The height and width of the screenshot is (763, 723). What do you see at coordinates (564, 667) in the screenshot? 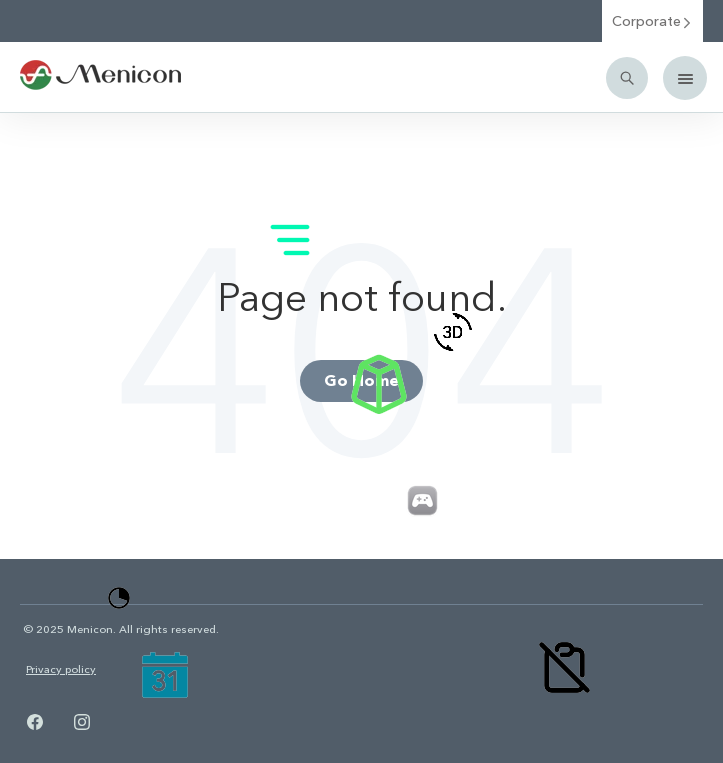
I see `disable report notifications` at bounding box center [564, 667].